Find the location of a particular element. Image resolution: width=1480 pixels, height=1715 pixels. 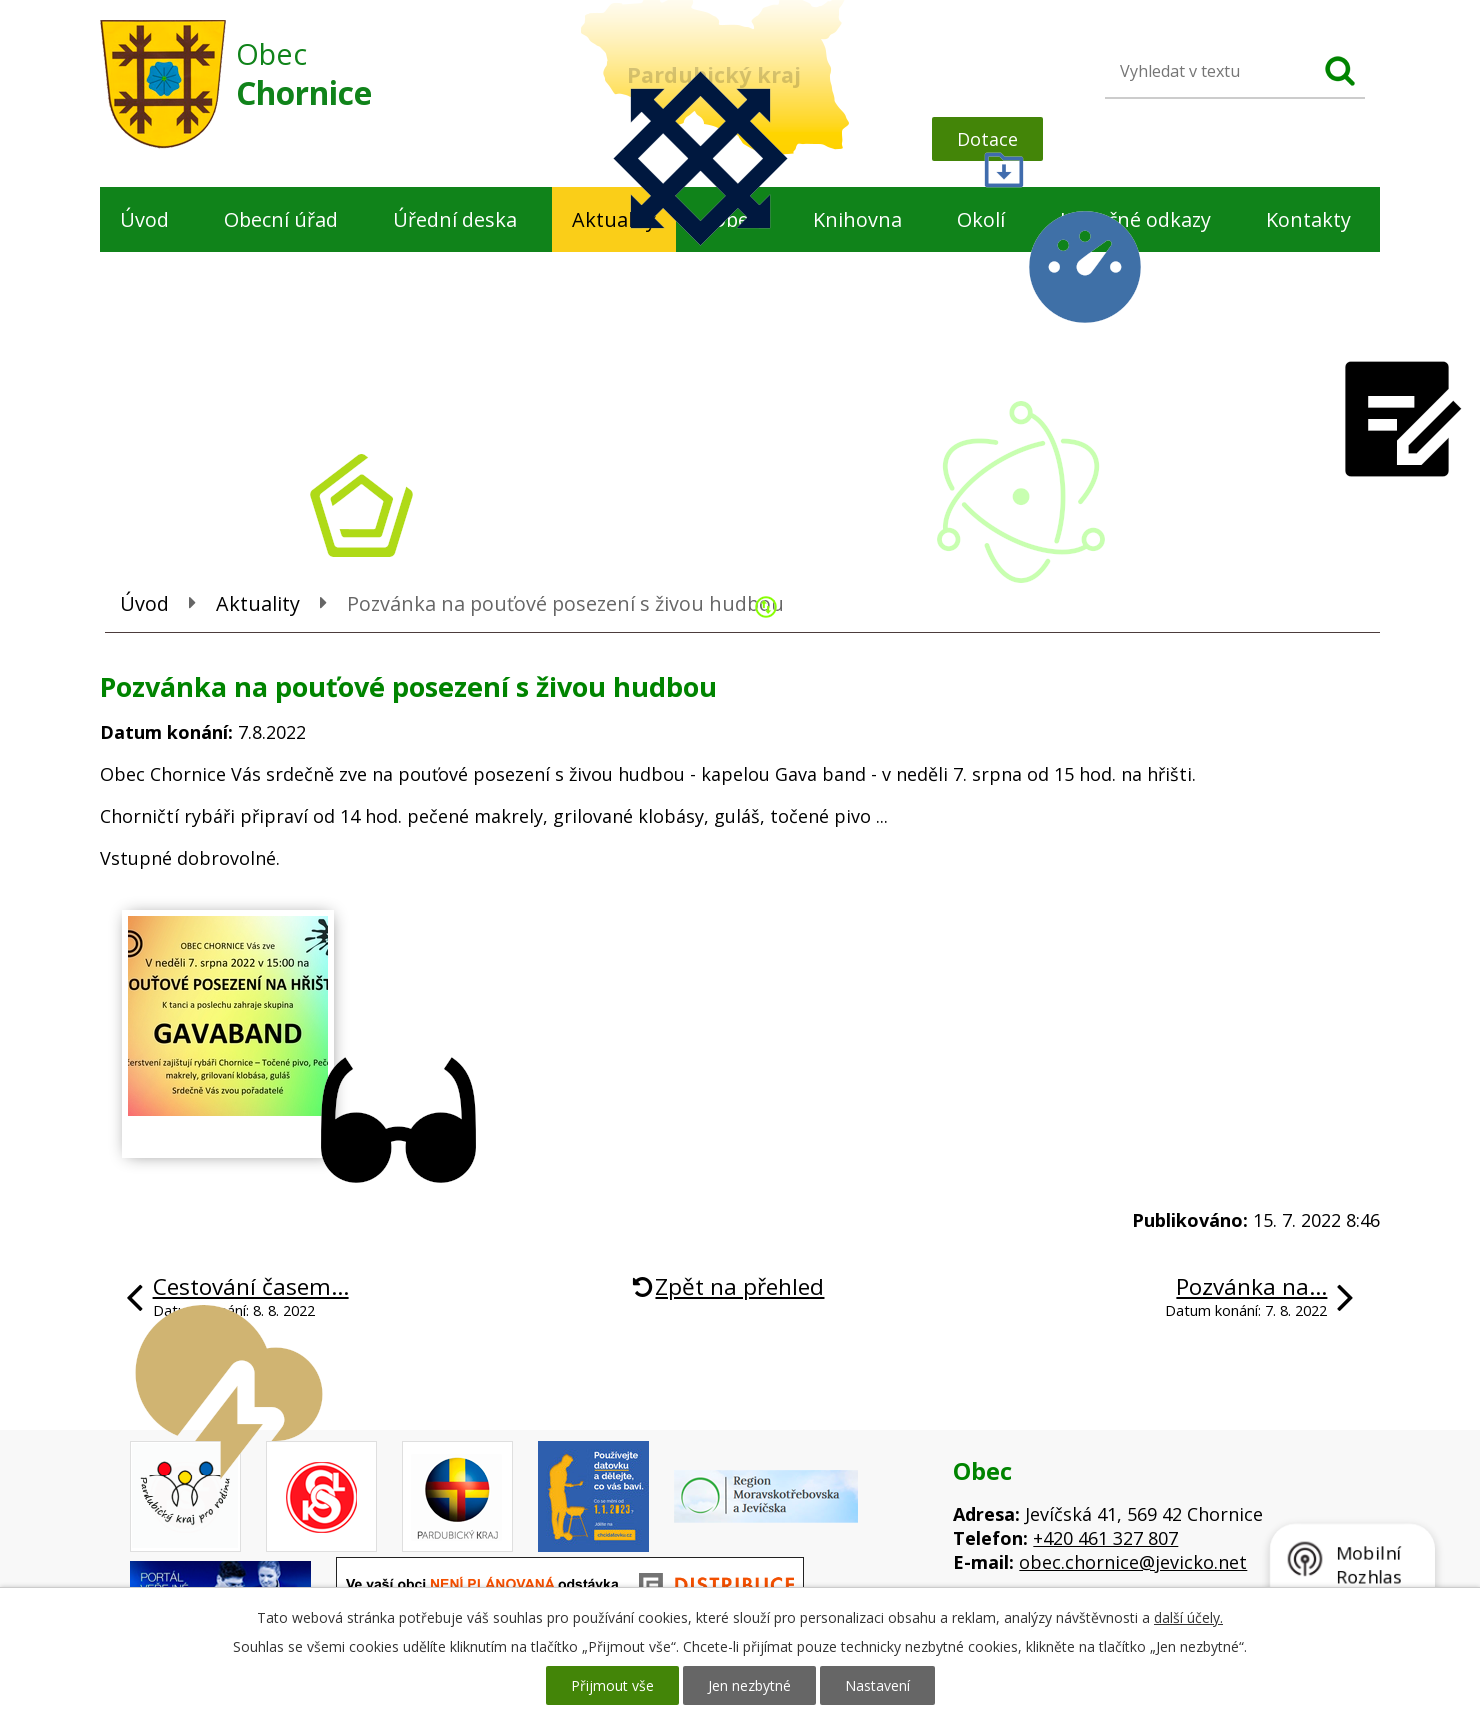

swap or exchange currency is located at coordinates (766, 607).